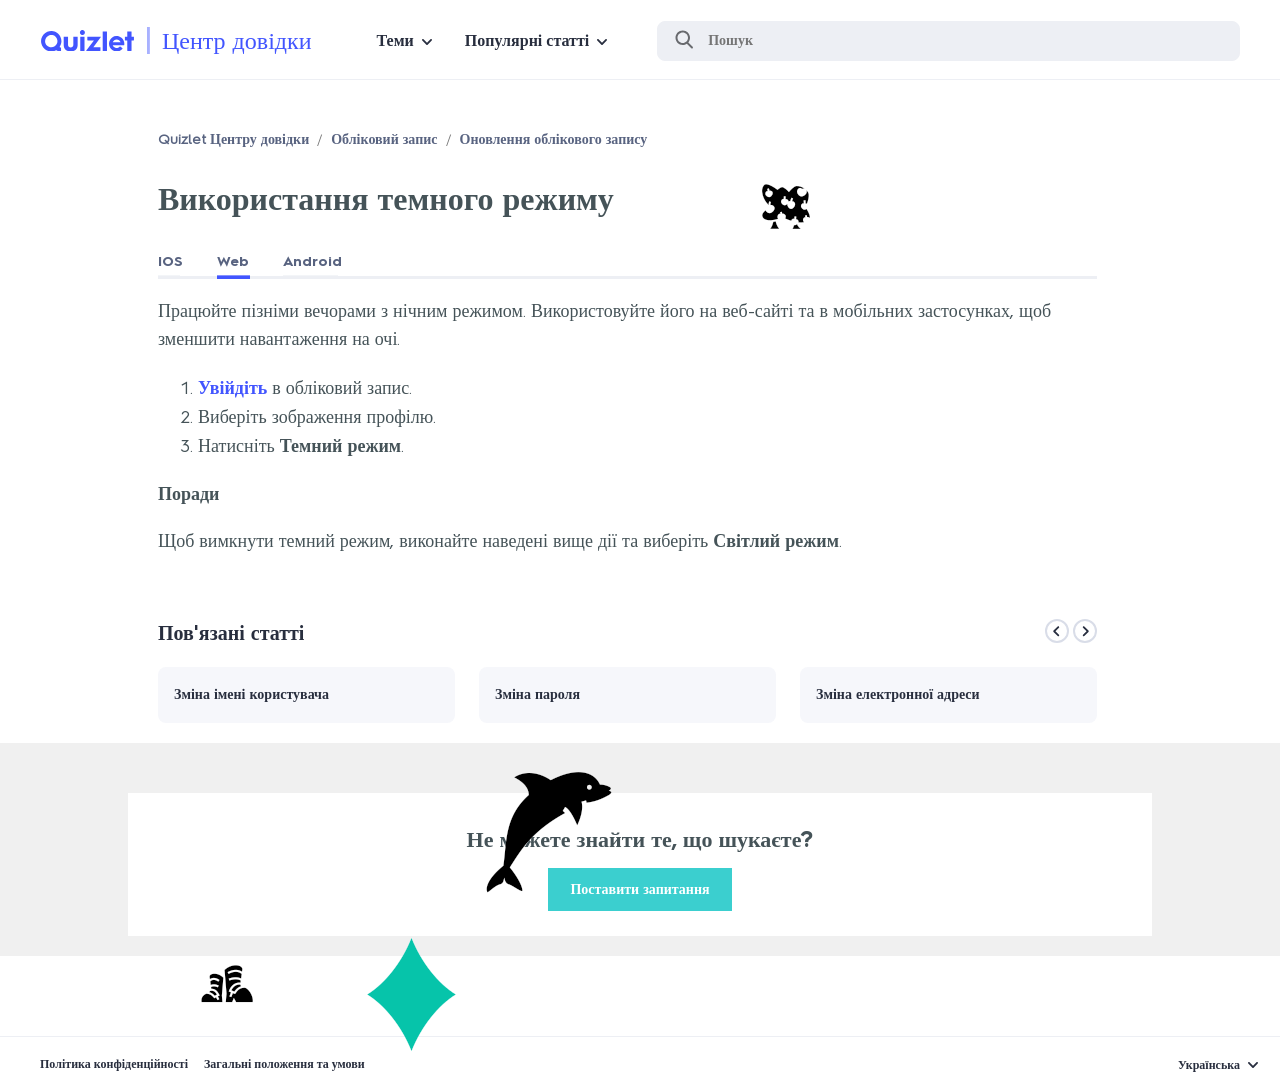 This screenshot has width=1280, height=1092. Describe the element at coordinates (411, 994) in the screenshot. I see `indicates diamond suit in card games` at that location.